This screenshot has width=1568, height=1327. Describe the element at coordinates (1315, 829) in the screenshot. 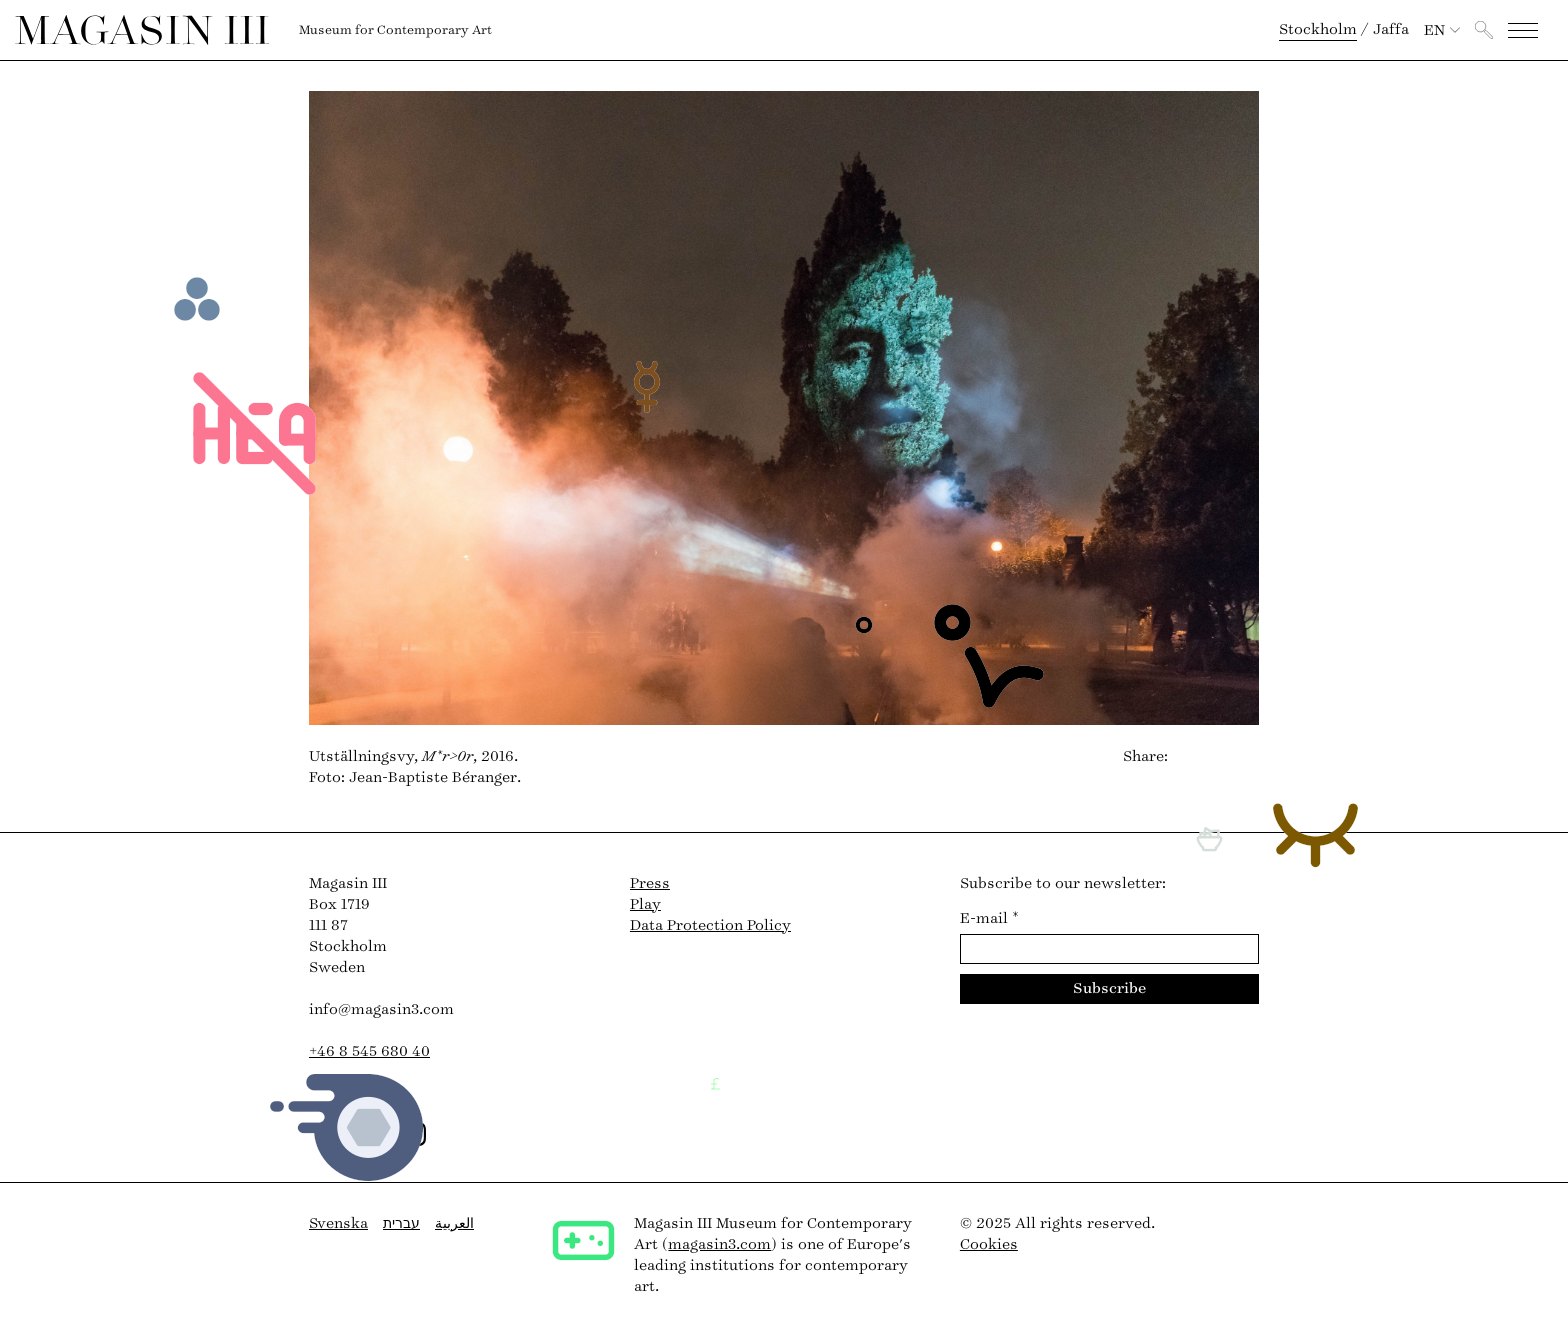

I see `hide password or sensitive content` at that location.